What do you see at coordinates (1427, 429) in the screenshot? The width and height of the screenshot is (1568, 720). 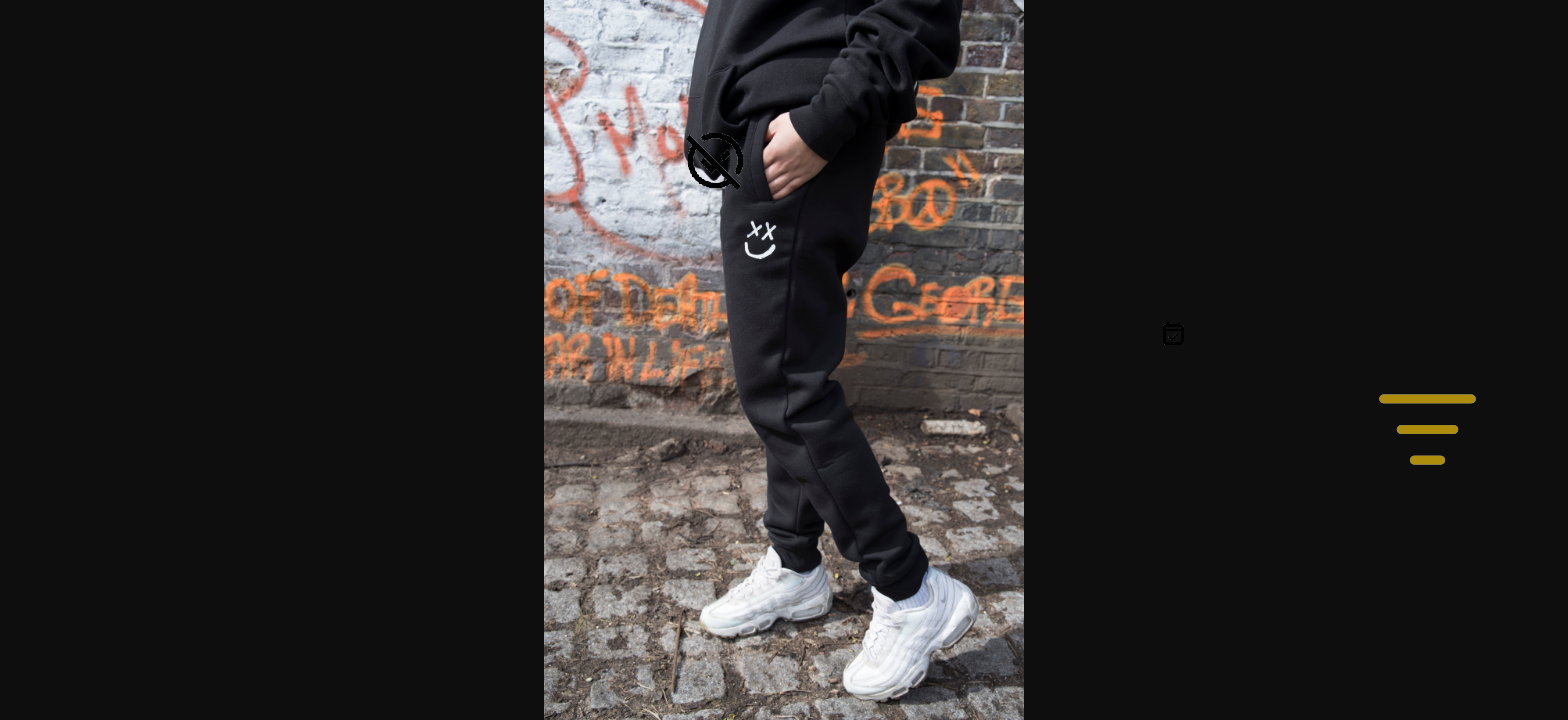 I see `filter or sort list items` at bounding box center [1427, 429].